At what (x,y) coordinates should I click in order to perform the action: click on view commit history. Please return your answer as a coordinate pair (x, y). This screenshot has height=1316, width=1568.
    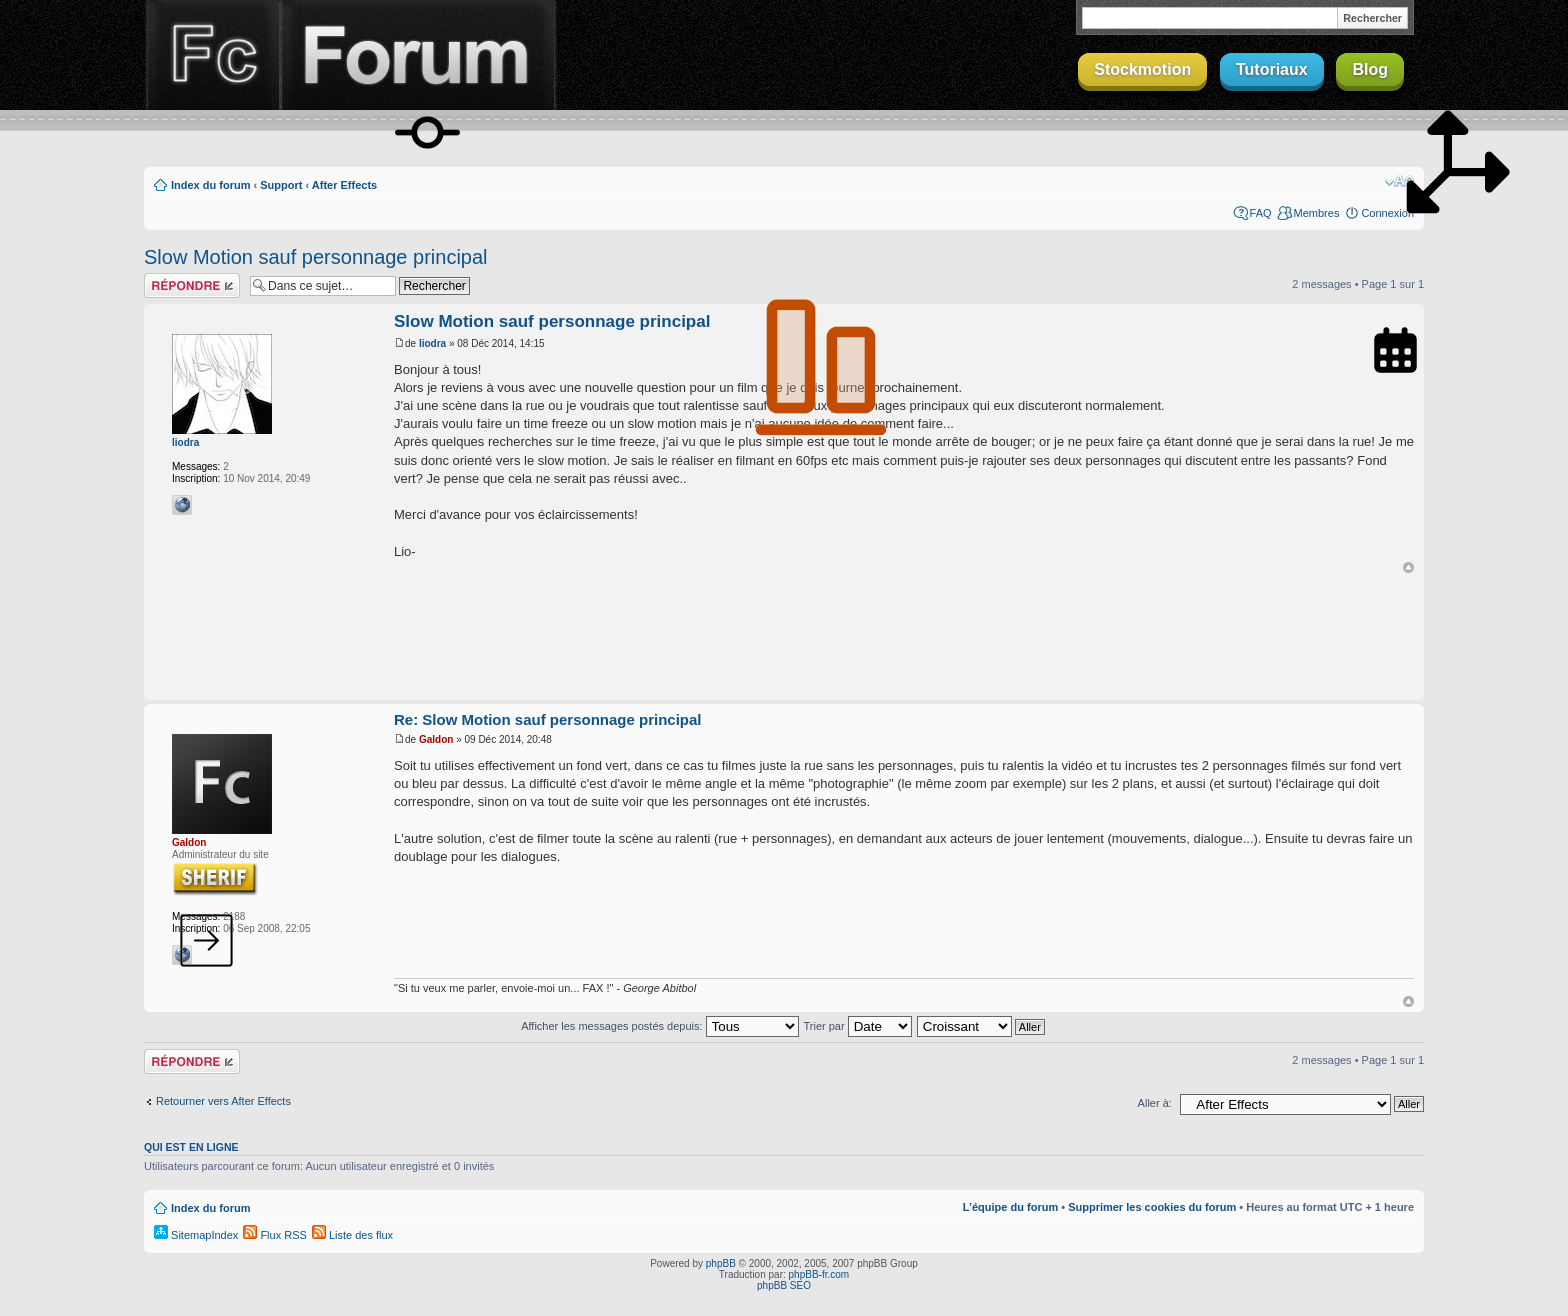
    Looking at the image, I should click on (427, 133).